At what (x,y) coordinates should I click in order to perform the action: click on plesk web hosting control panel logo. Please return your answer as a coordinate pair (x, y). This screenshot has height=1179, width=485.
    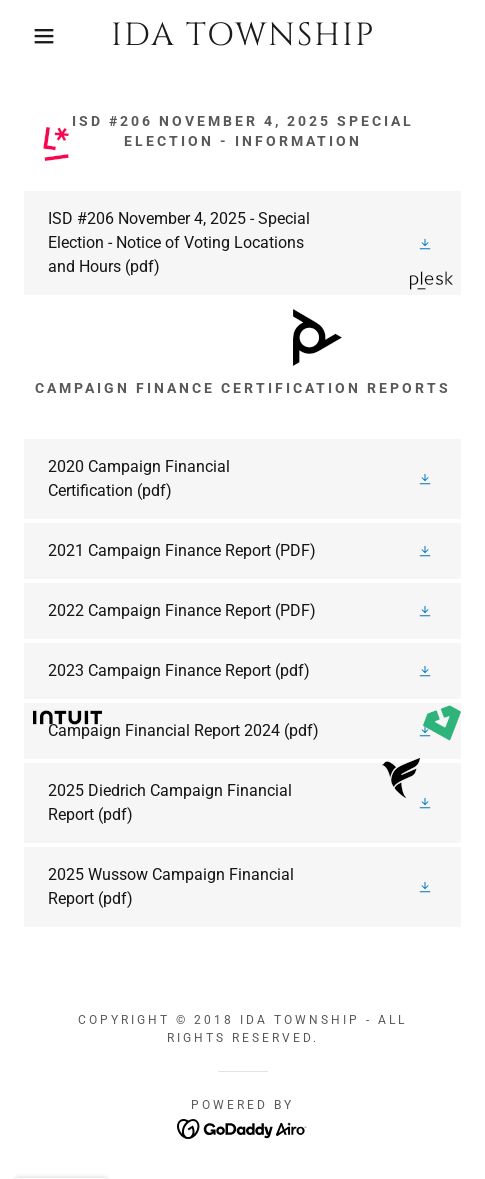
    Looking at the image, I should click on (431, 280).